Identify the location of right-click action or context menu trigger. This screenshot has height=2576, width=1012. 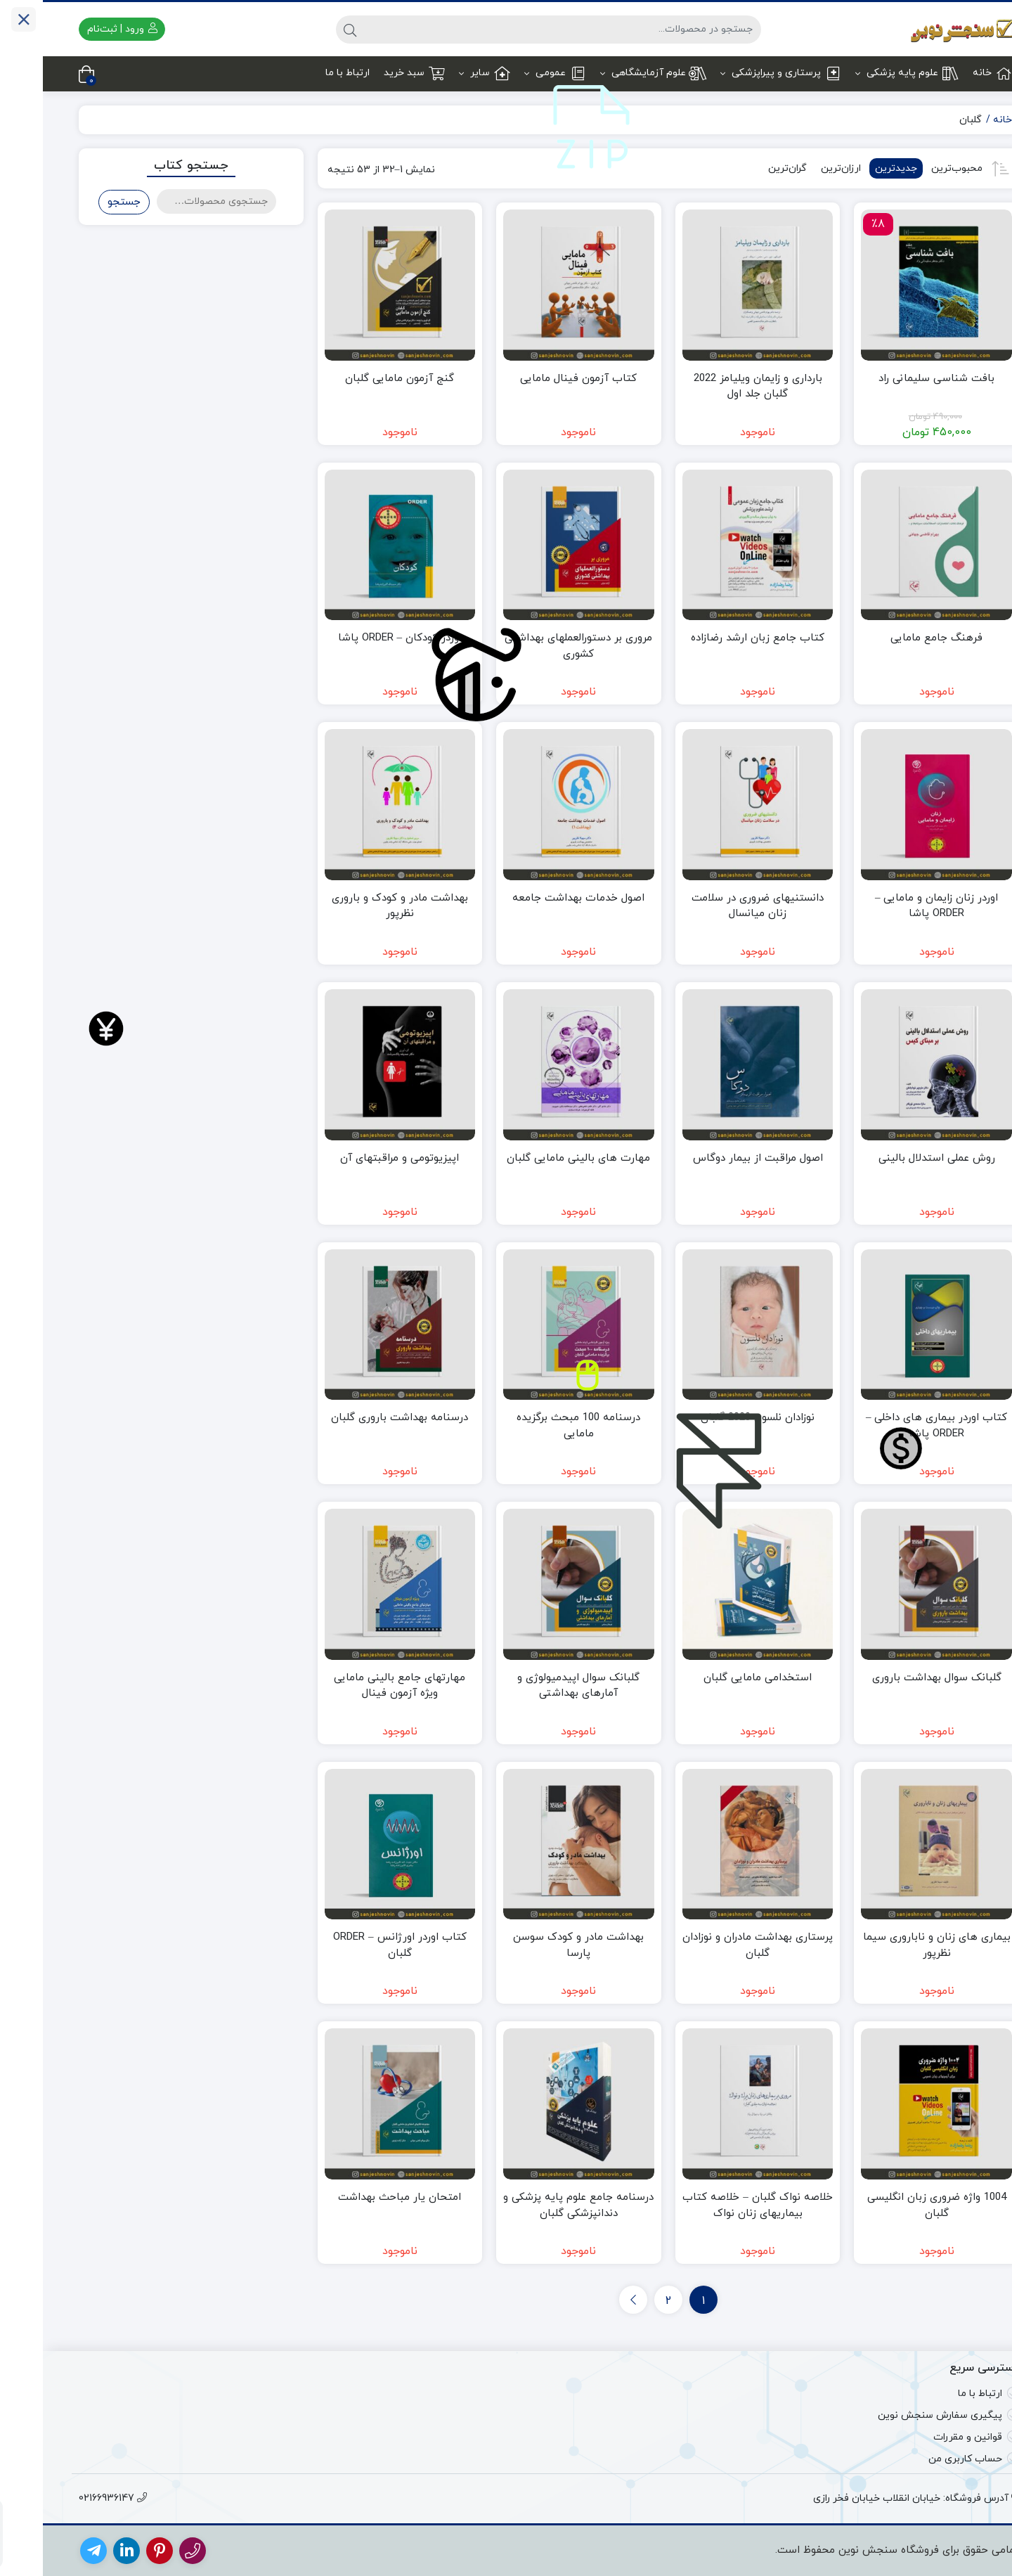
(588, 1375).